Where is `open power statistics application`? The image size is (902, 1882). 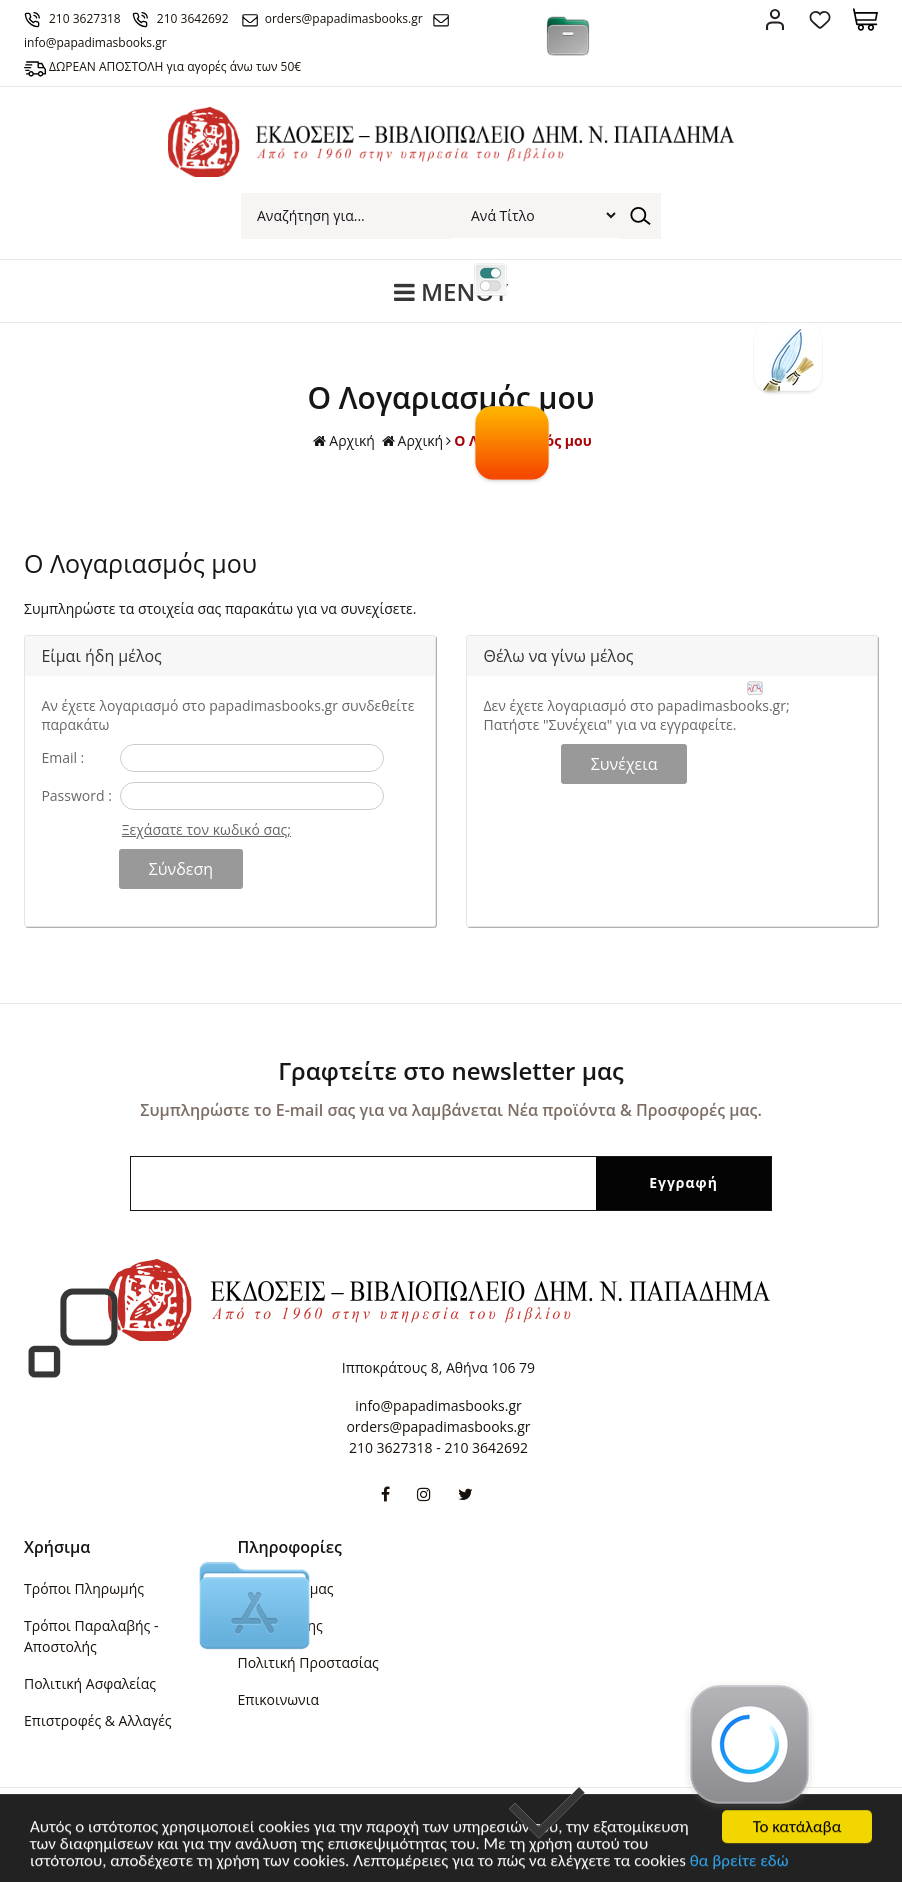 open power statistics application is located at coordinates (755, 688).